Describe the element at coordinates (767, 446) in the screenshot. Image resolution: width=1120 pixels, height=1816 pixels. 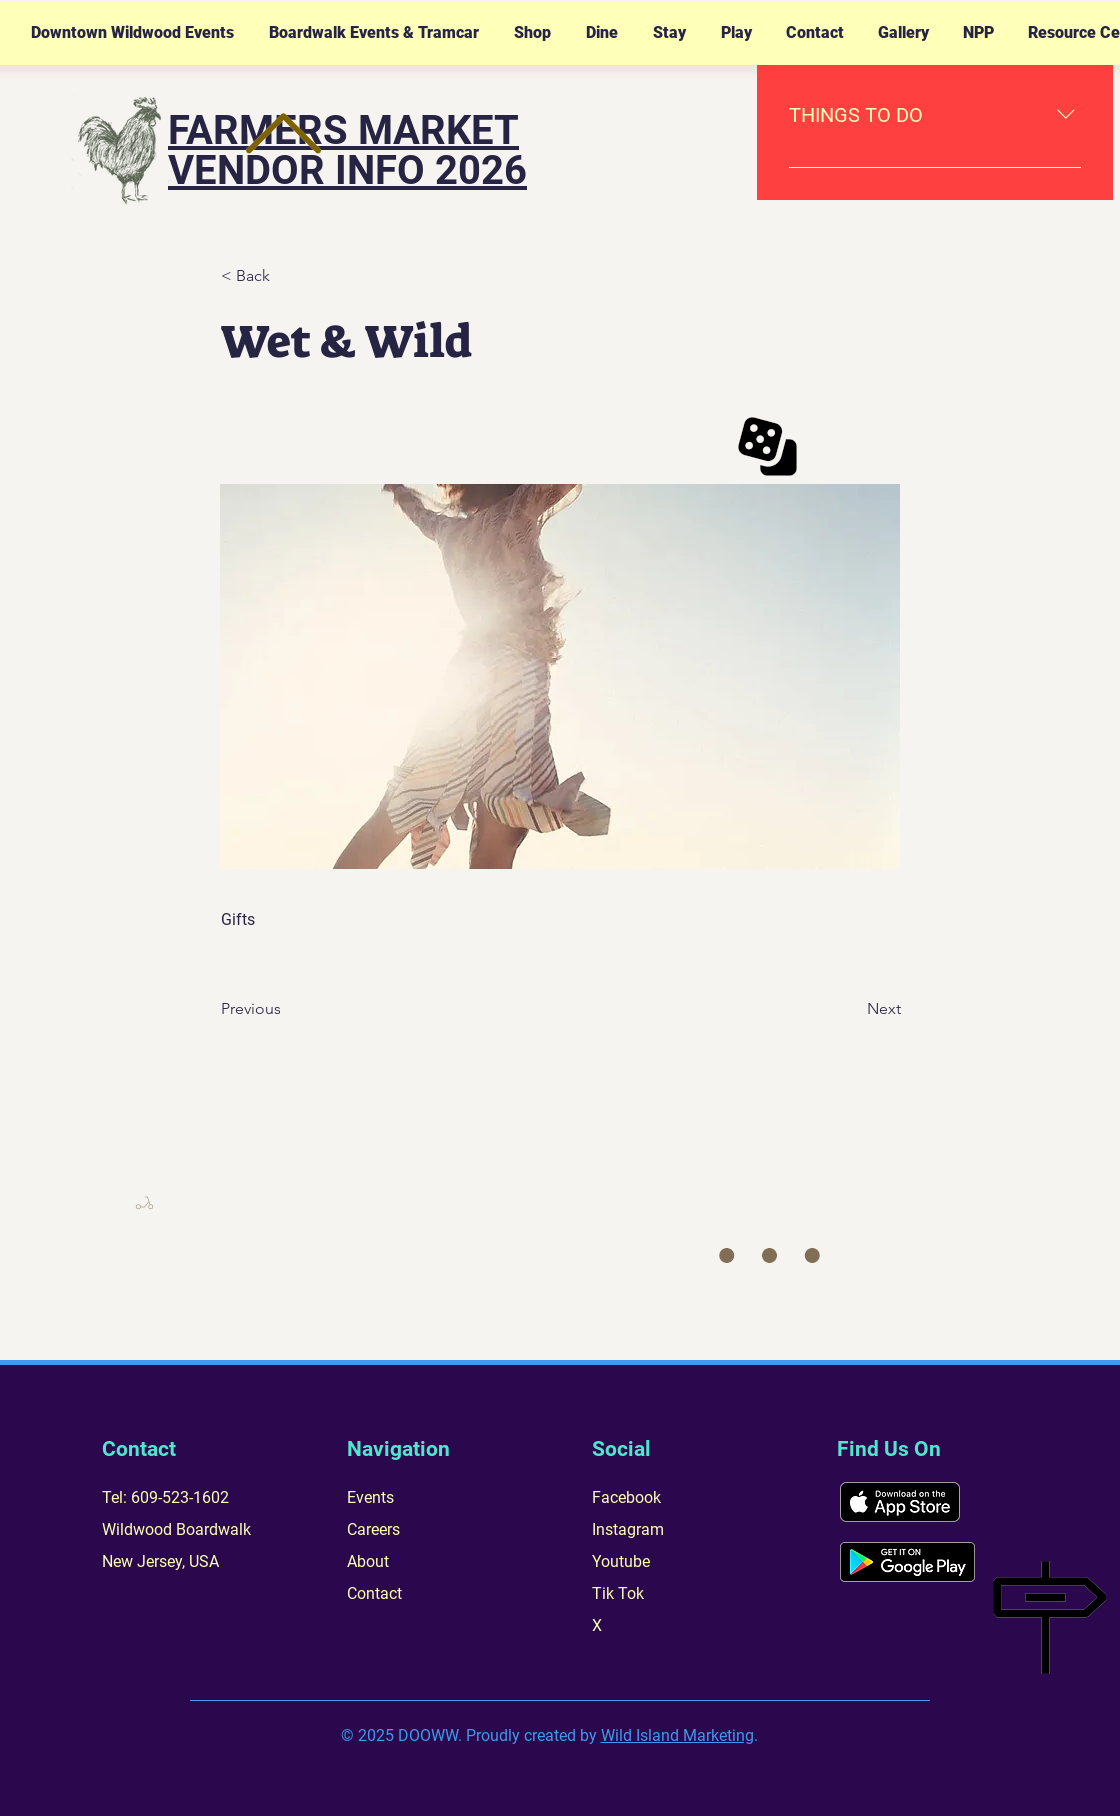
I see `randomize or shuffle content` at that location.